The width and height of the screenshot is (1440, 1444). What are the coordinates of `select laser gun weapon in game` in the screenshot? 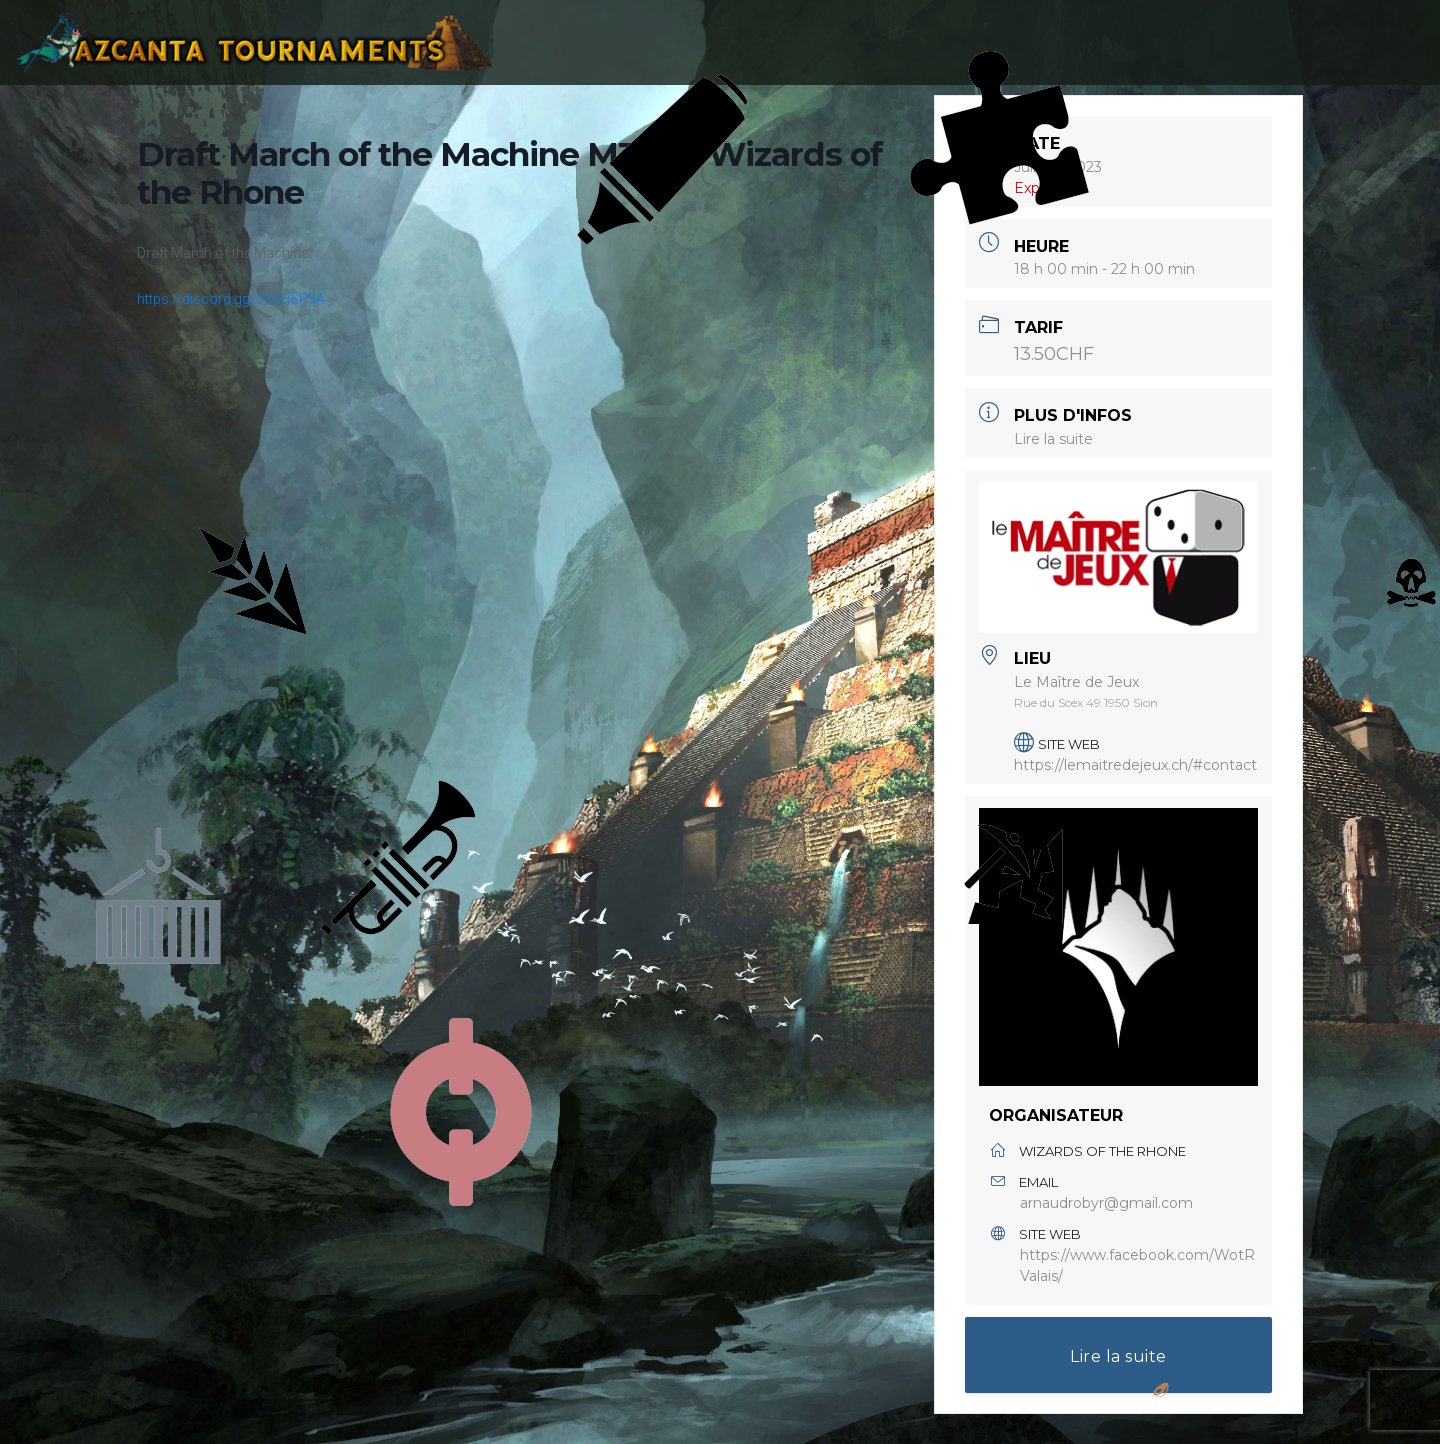 It's located at (461, 1112).